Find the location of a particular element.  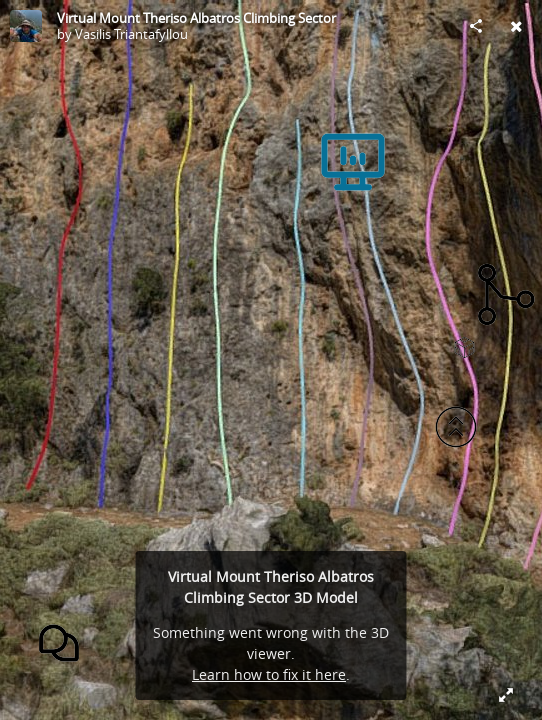

open chat or messaging is located at coordinates (59, 643).